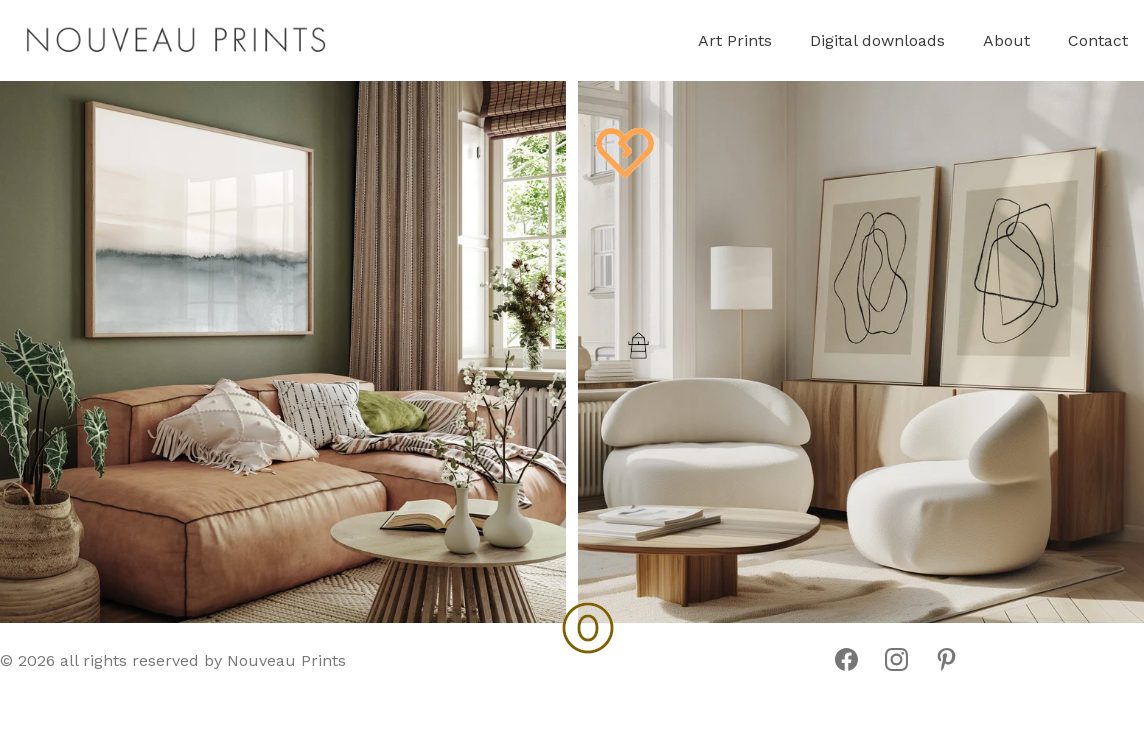 The height and width of the screenshot is (740, 1144). What do you see at coordinates (588, 628) in the screenshot?
I see `indicates zero items or notifications` at bounding box center [588, 628].